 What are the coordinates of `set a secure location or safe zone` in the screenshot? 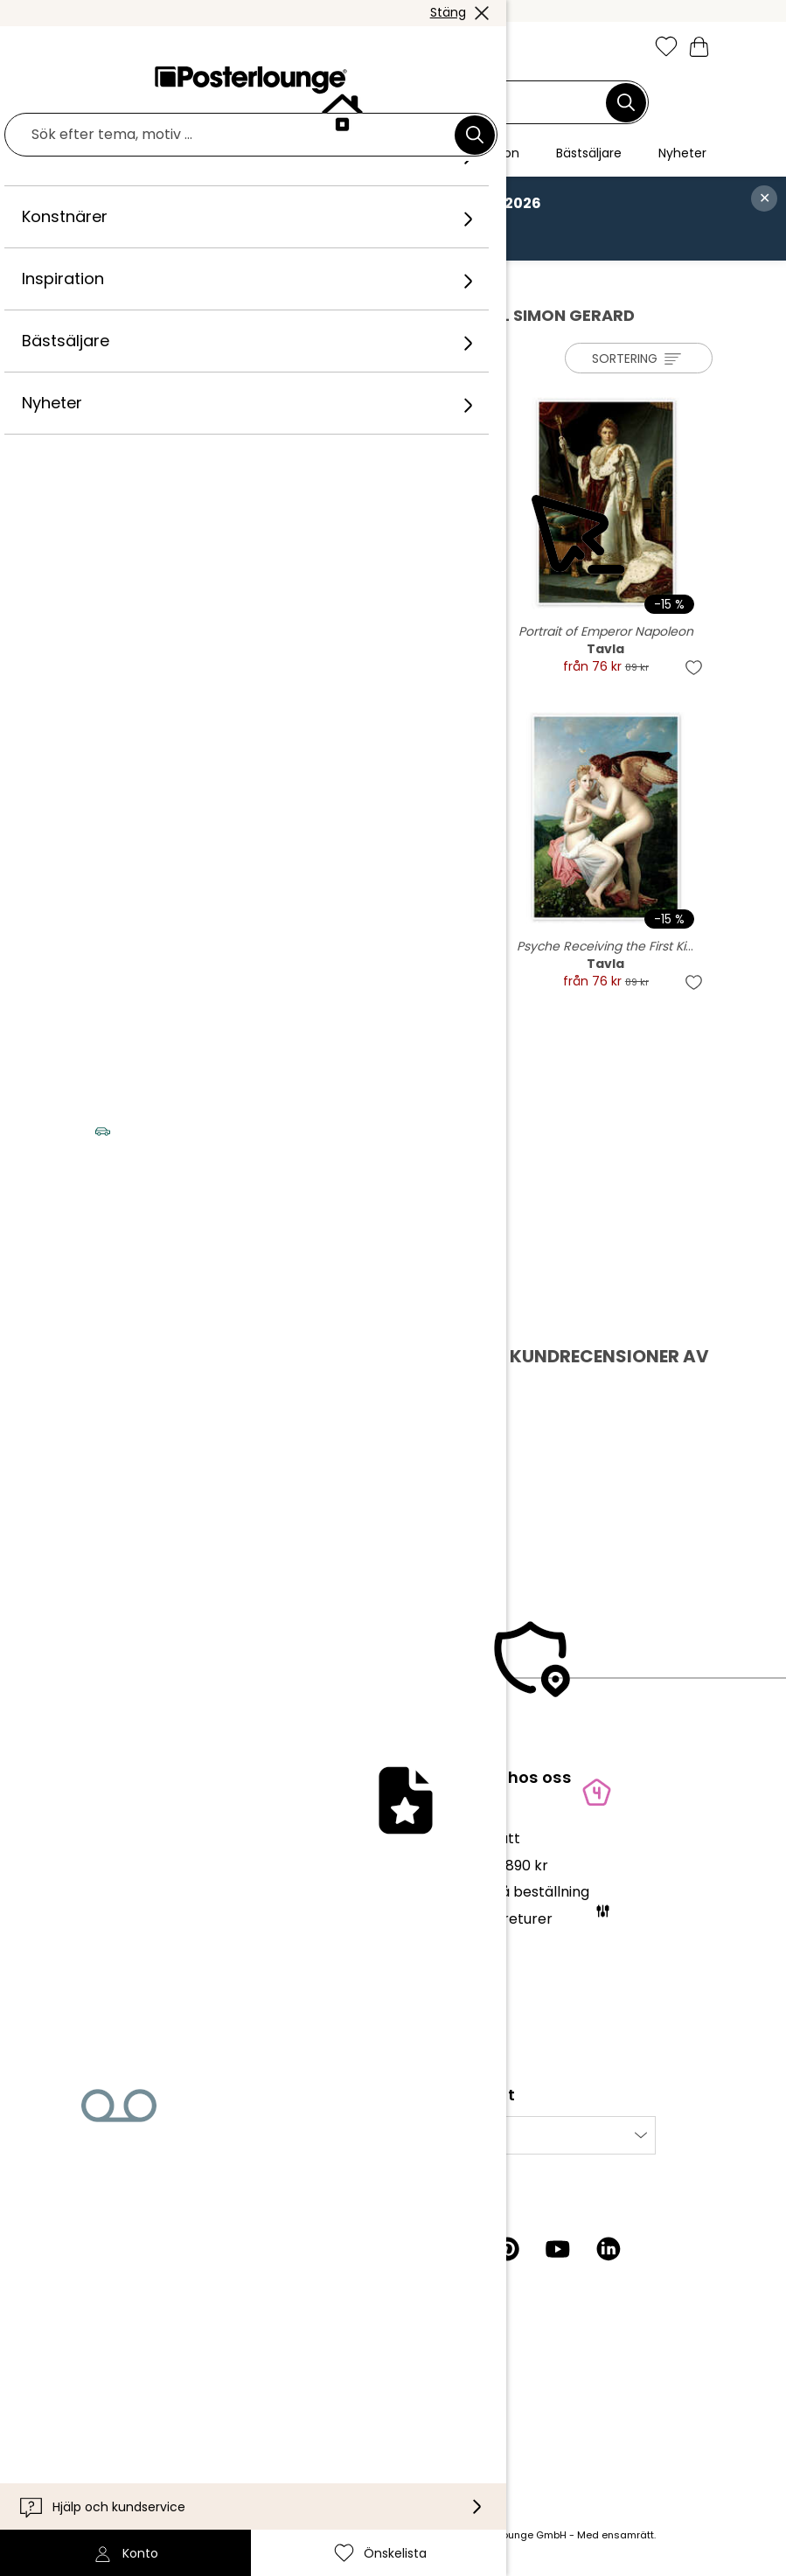 It's located at (530, 1657).